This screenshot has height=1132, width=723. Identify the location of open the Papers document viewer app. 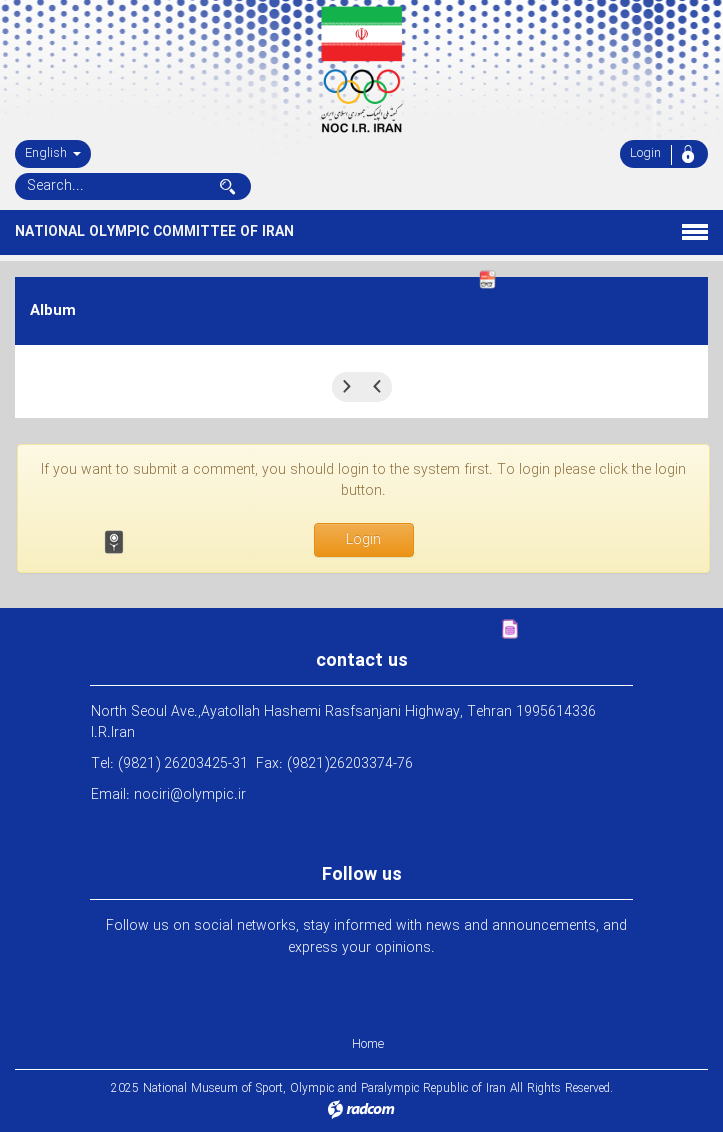
(487, 279).